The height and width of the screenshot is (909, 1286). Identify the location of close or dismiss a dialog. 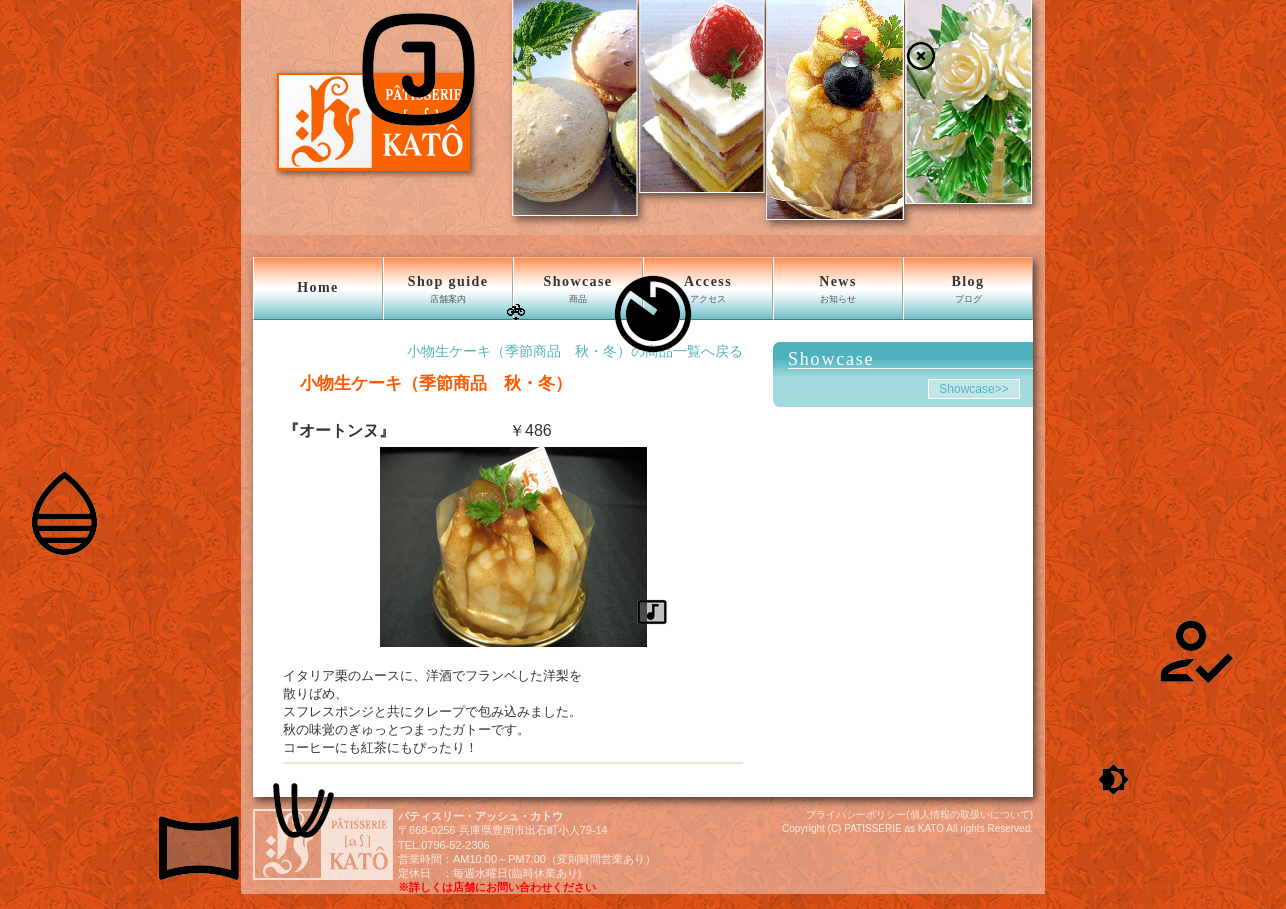
(921, 56).